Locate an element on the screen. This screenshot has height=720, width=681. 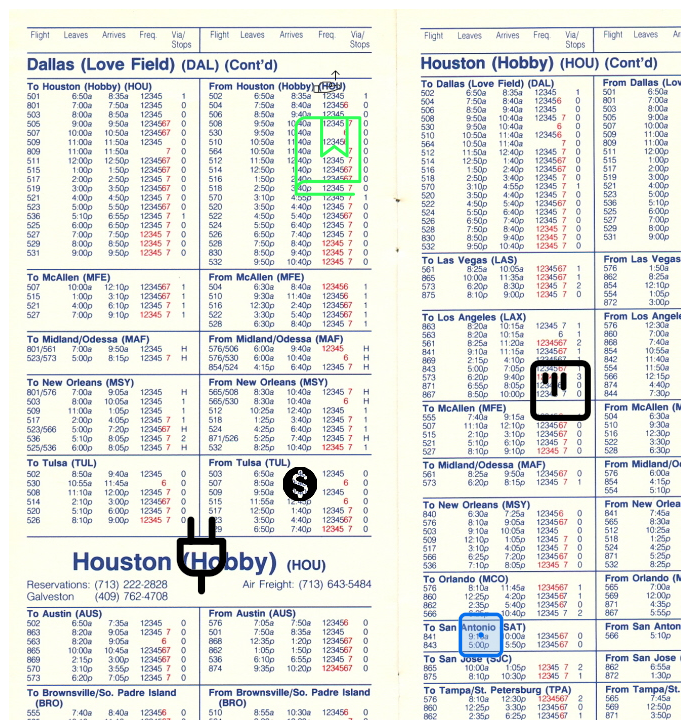
access your bookmarked reading list is located at coordinates (328, 156).